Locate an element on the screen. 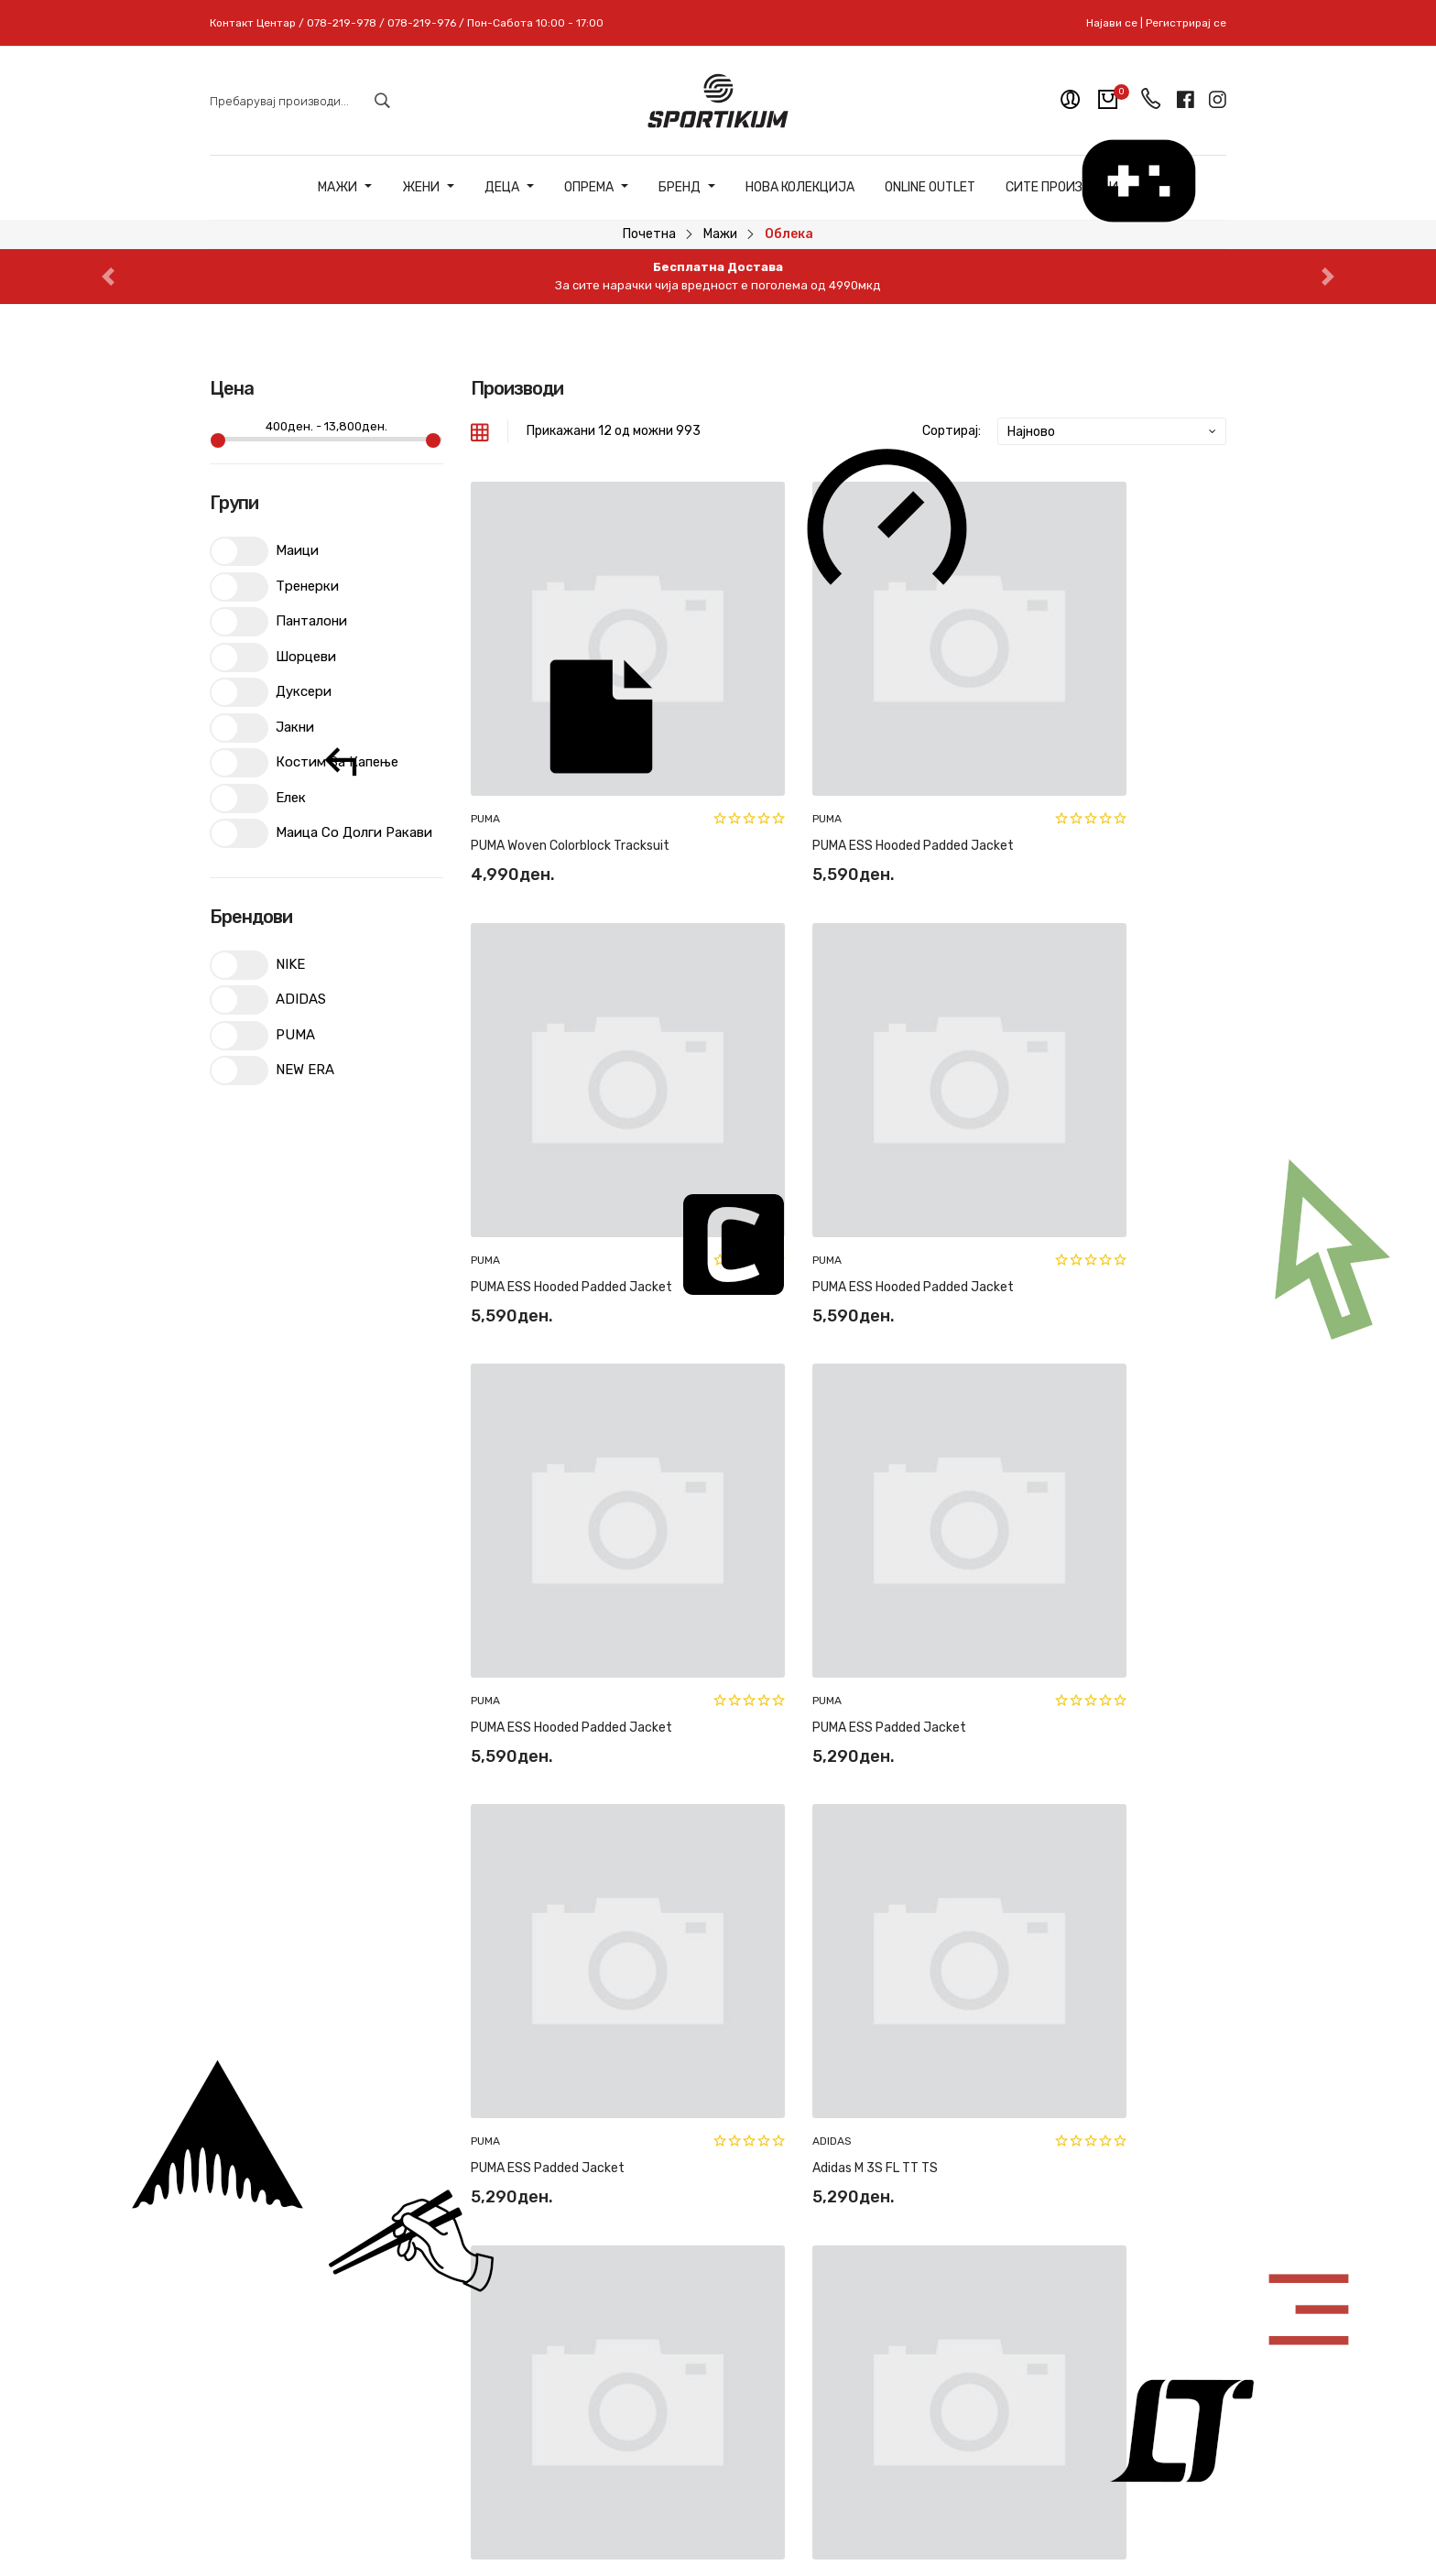 The image size is (1436, 2576). reply to a message is located at coordinates (343, 762).